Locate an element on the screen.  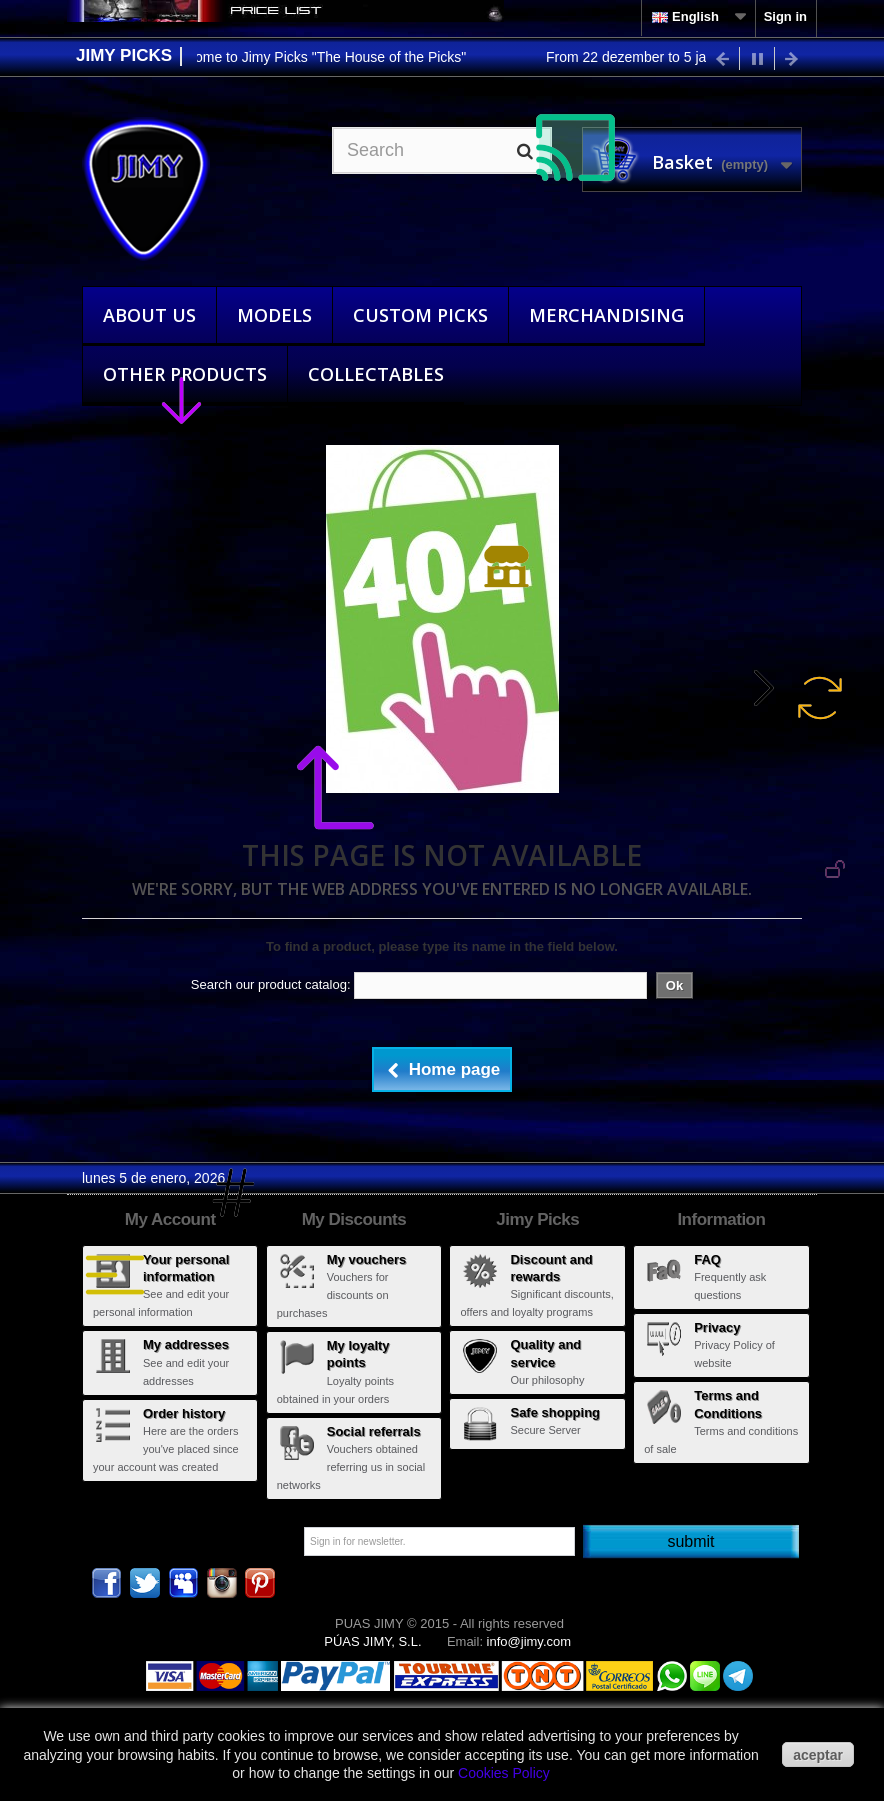
navigate to the next item or page is located at coordinates (764, 688).